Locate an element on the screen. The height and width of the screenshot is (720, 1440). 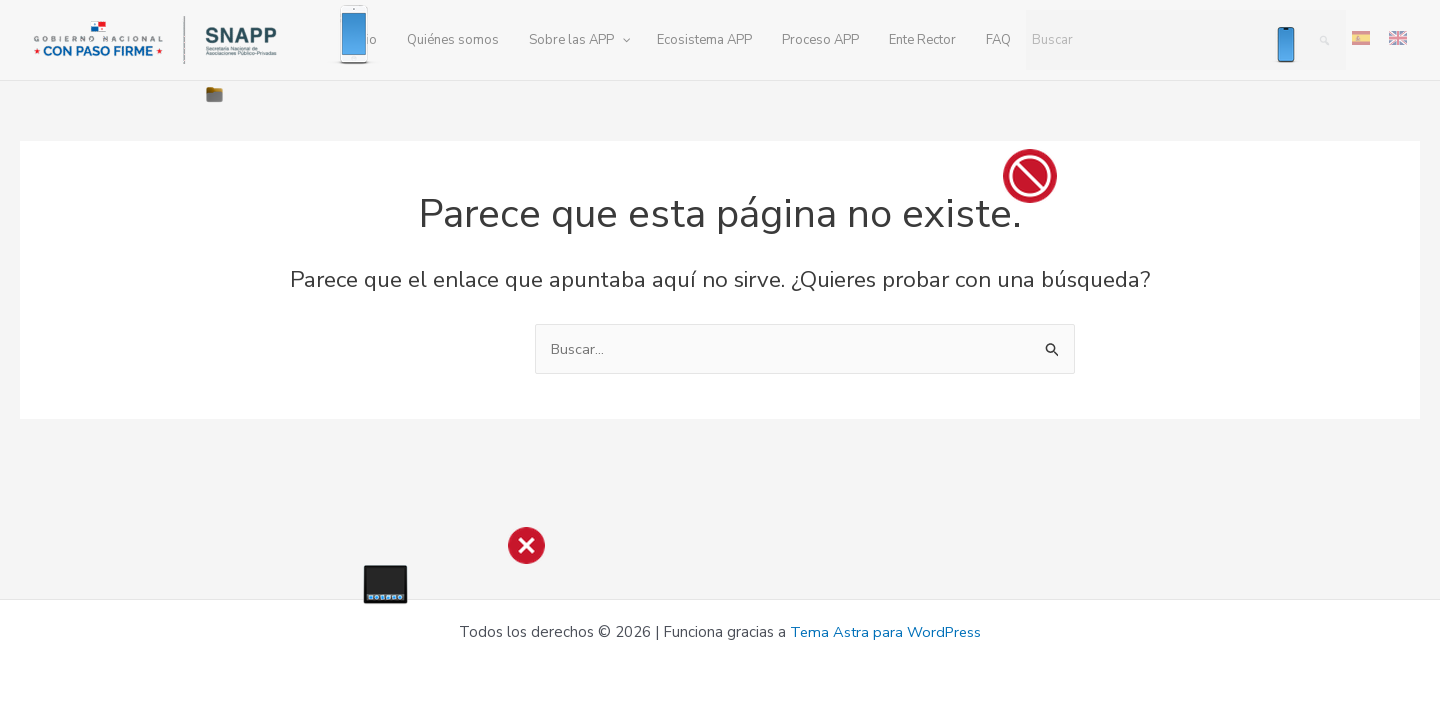
access the dock settings or preferences is located at coordinates (385, 584).